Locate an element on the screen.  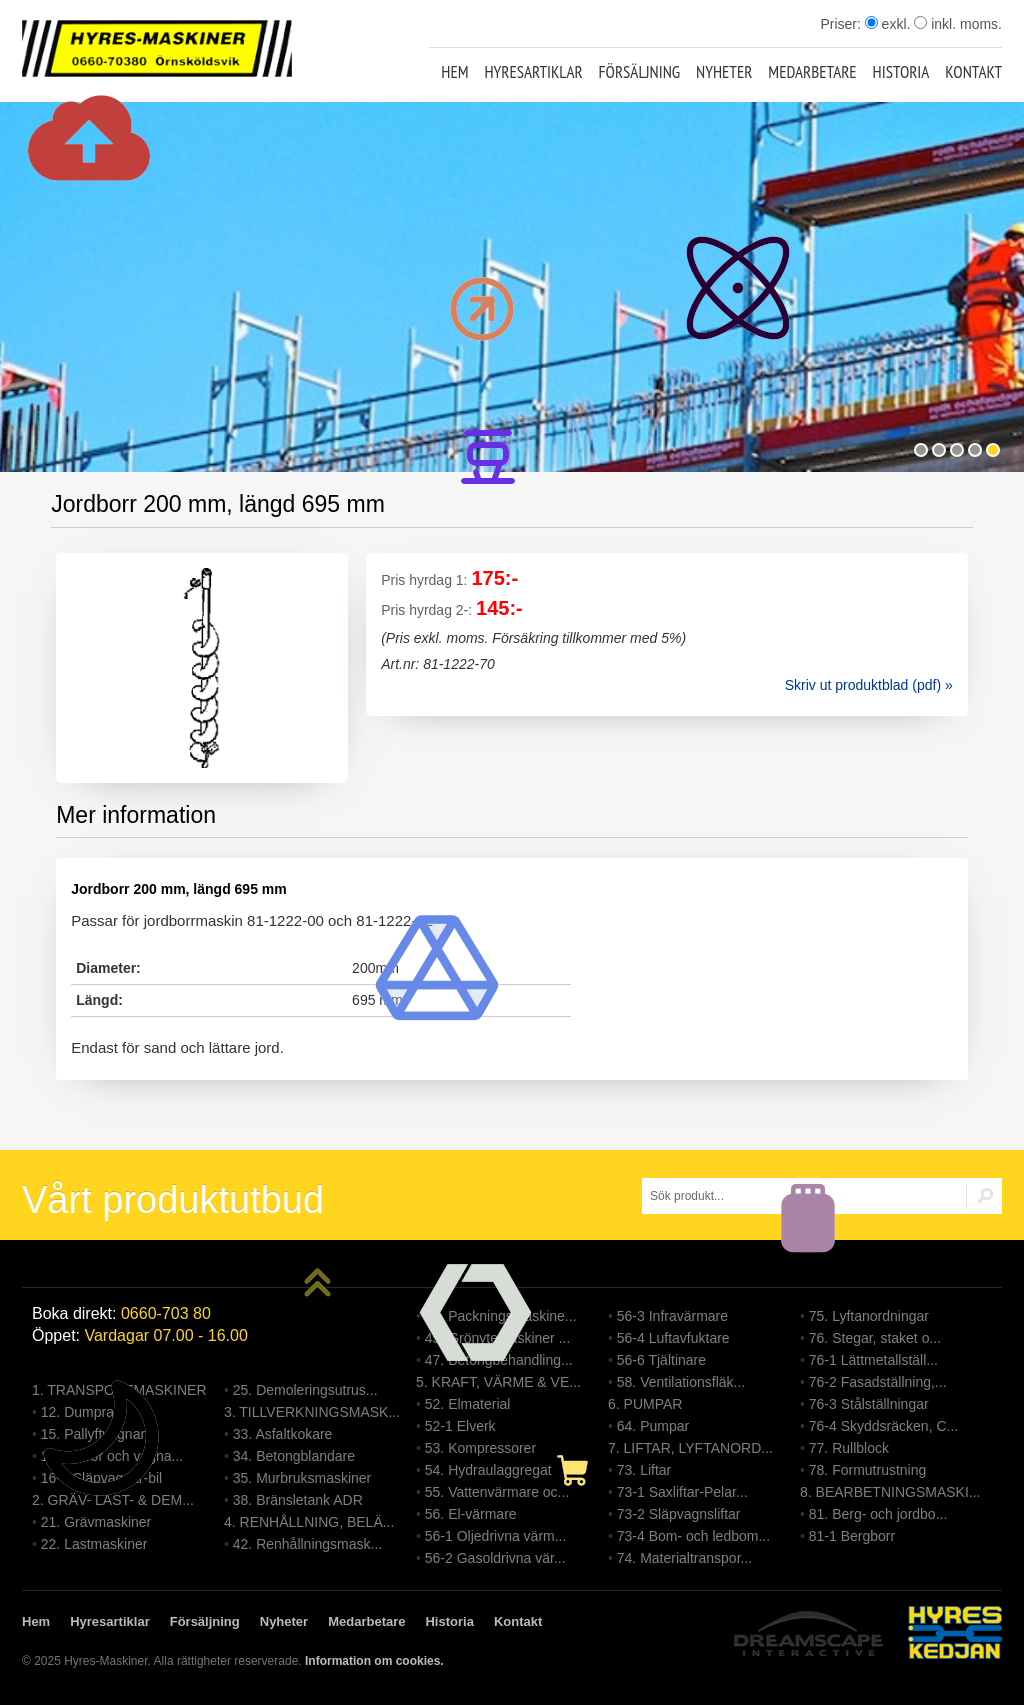
web components logo is located at coordinates (475, 1312).